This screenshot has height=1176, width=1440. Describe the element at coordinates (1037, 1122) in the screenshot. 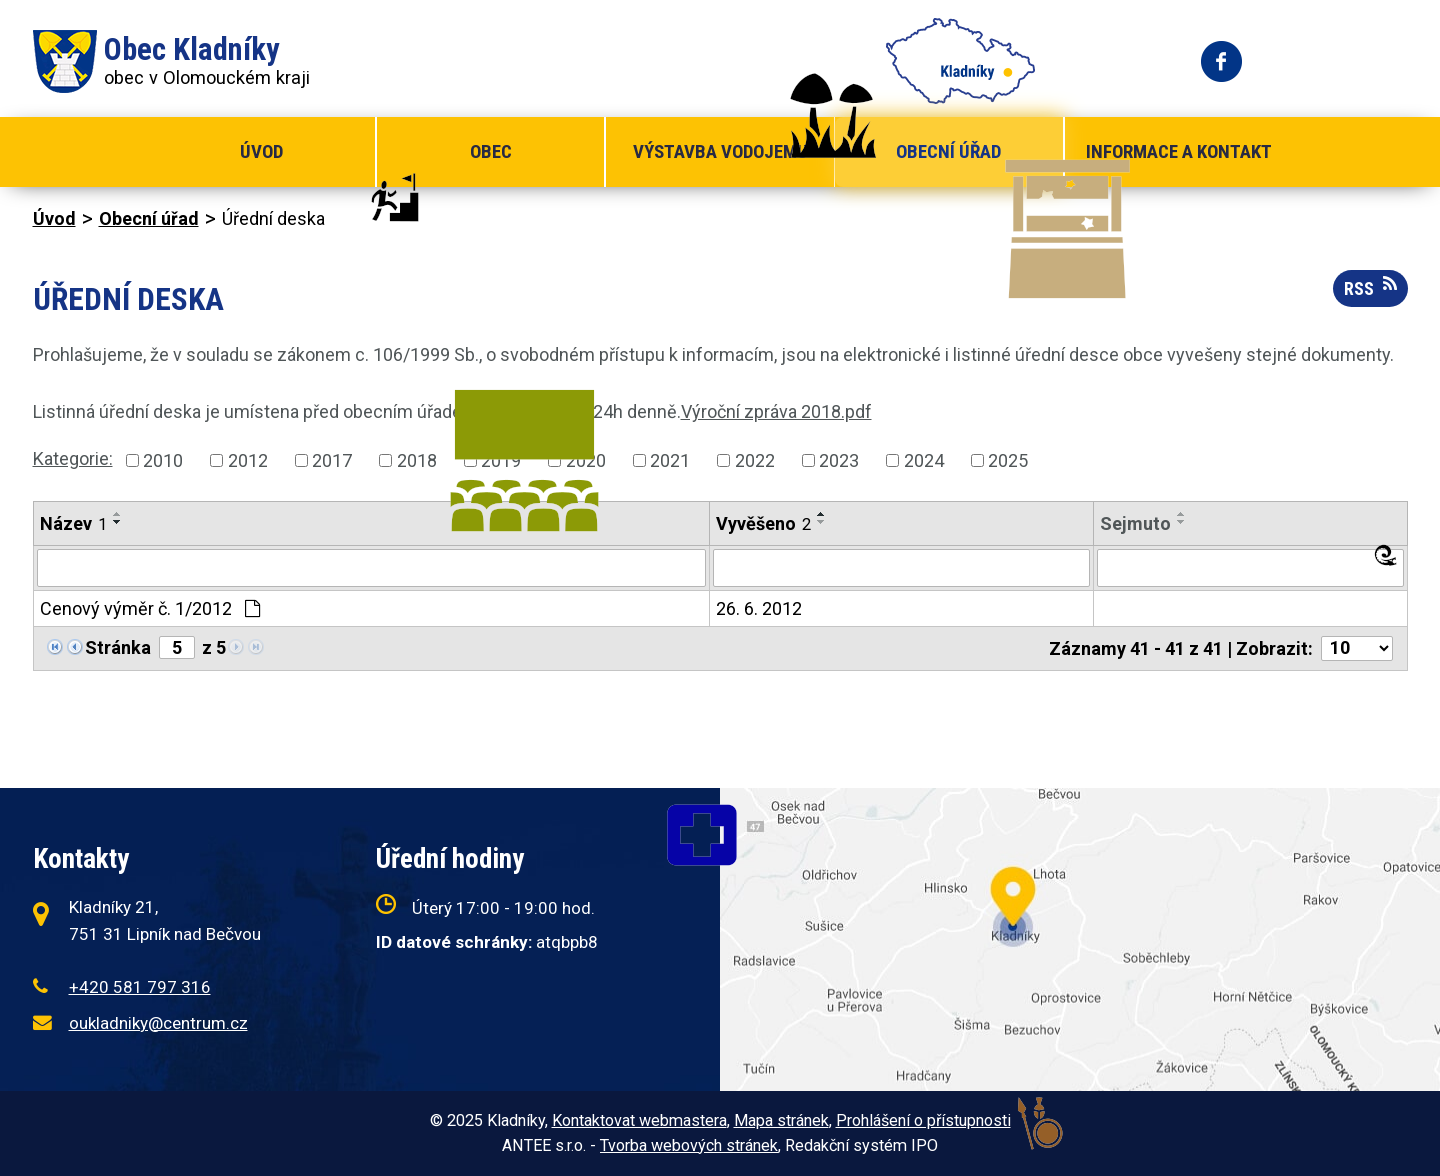

I see `select spartan warrior class or faction` at that location.